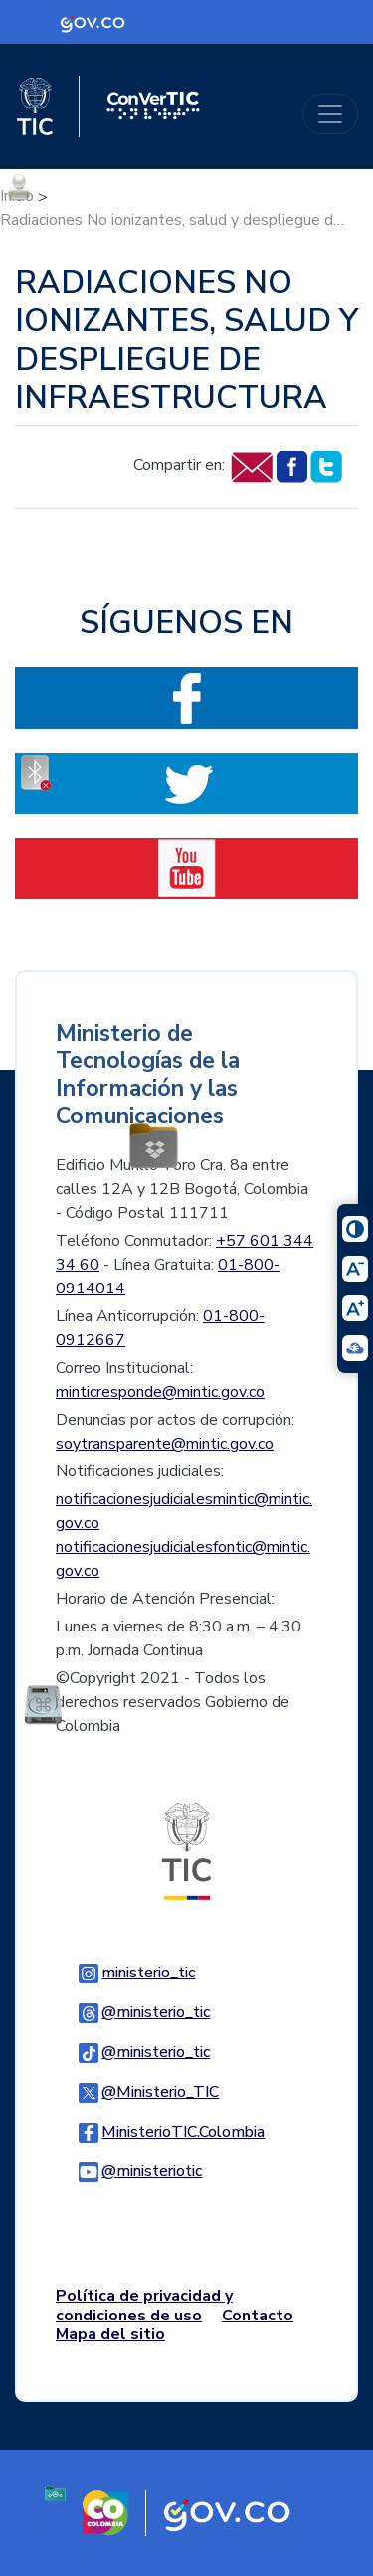 Image resolution: width=373 pixels, height=2576 pixels. What do you see at coordinates (43, 1704) in the screenshot?
I see `access the root system drive` at bounding box center [43, 1704].